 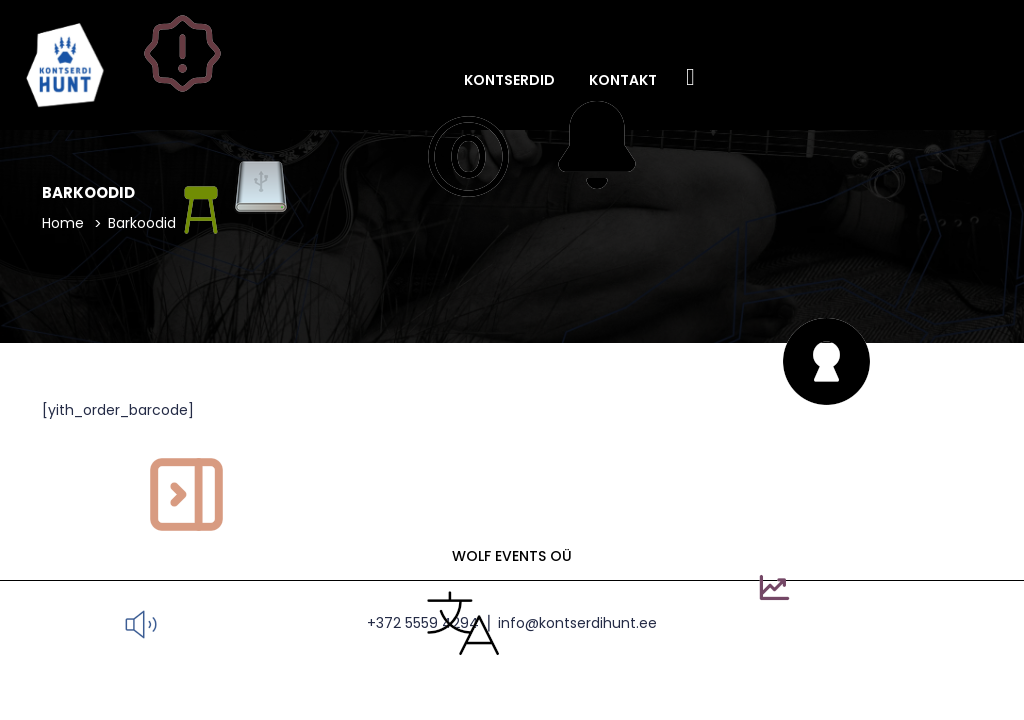 What do you see at coordinates (468, 156) in the screenshot?
I see `indicates zero items or notifications` at bounding box center [468, 156].